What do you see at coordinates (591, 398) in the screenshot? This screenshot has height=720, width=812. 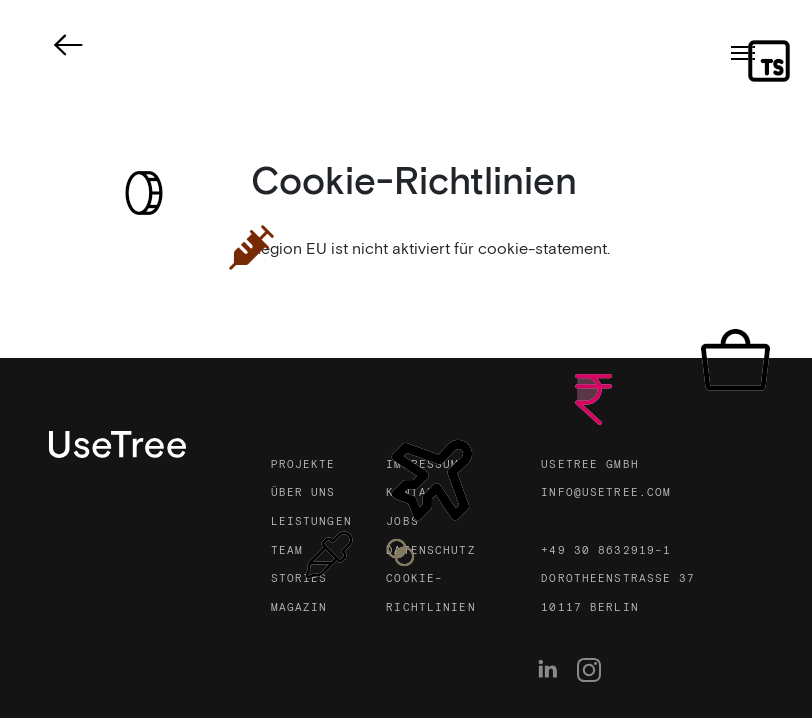 I see `view prices in Indian rupees` at bounding box center [591, 398].